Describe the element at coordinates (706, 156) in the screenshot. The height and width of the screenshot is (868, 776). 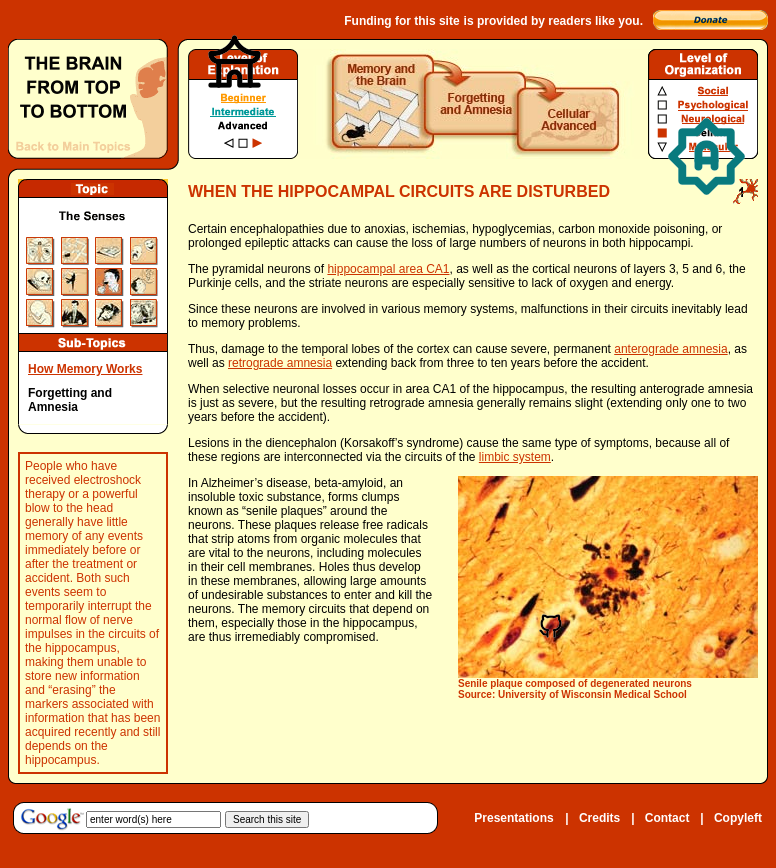
I see `enable automatic brightness adjustment` at that location.